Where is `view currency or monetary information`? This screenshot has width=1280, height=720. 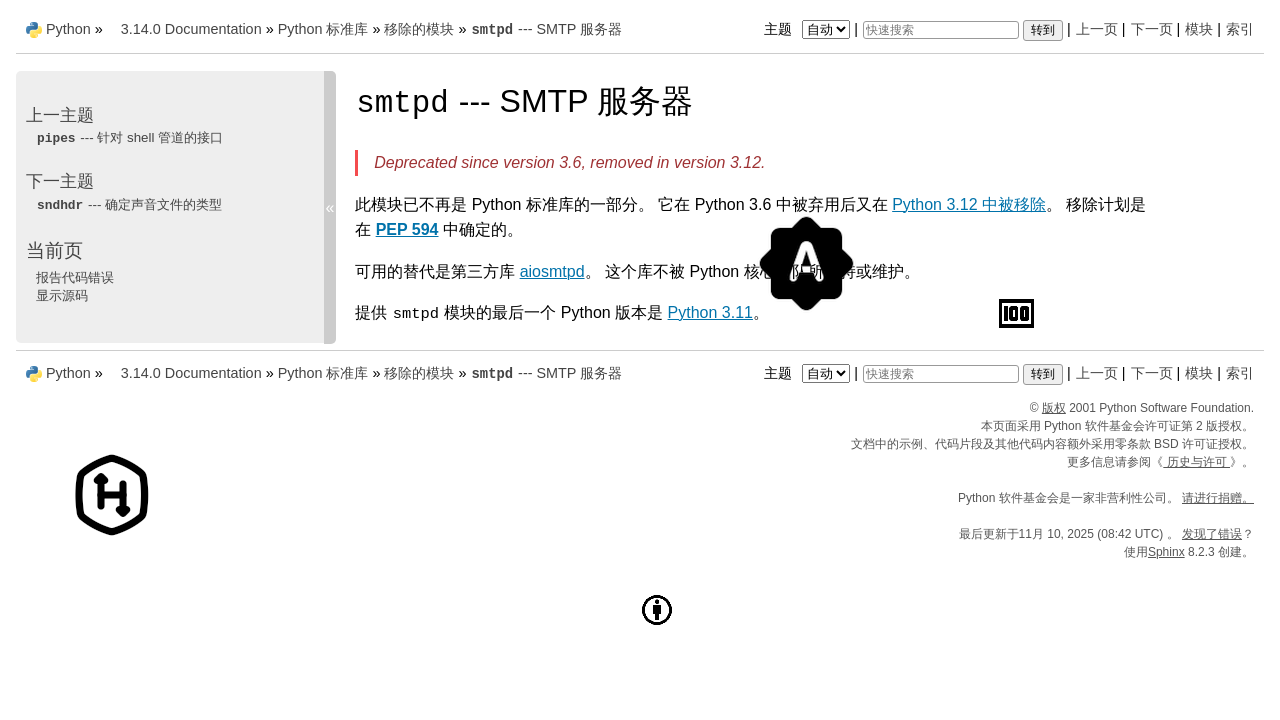 view currency or monetary information is located at coordinates (1016, 313).